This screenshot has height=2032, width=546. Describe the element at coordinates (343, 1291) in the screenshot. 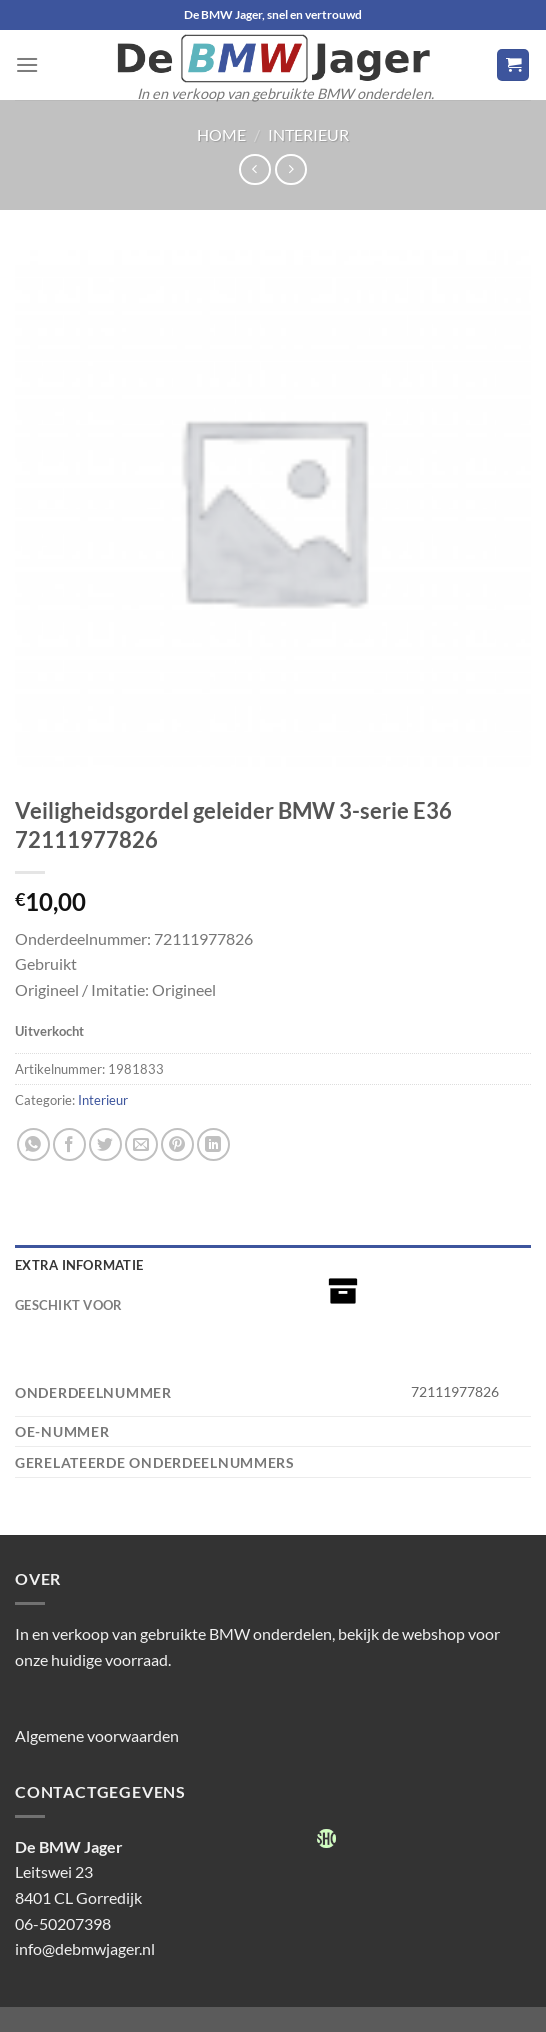

I see `archive this item` at that location.